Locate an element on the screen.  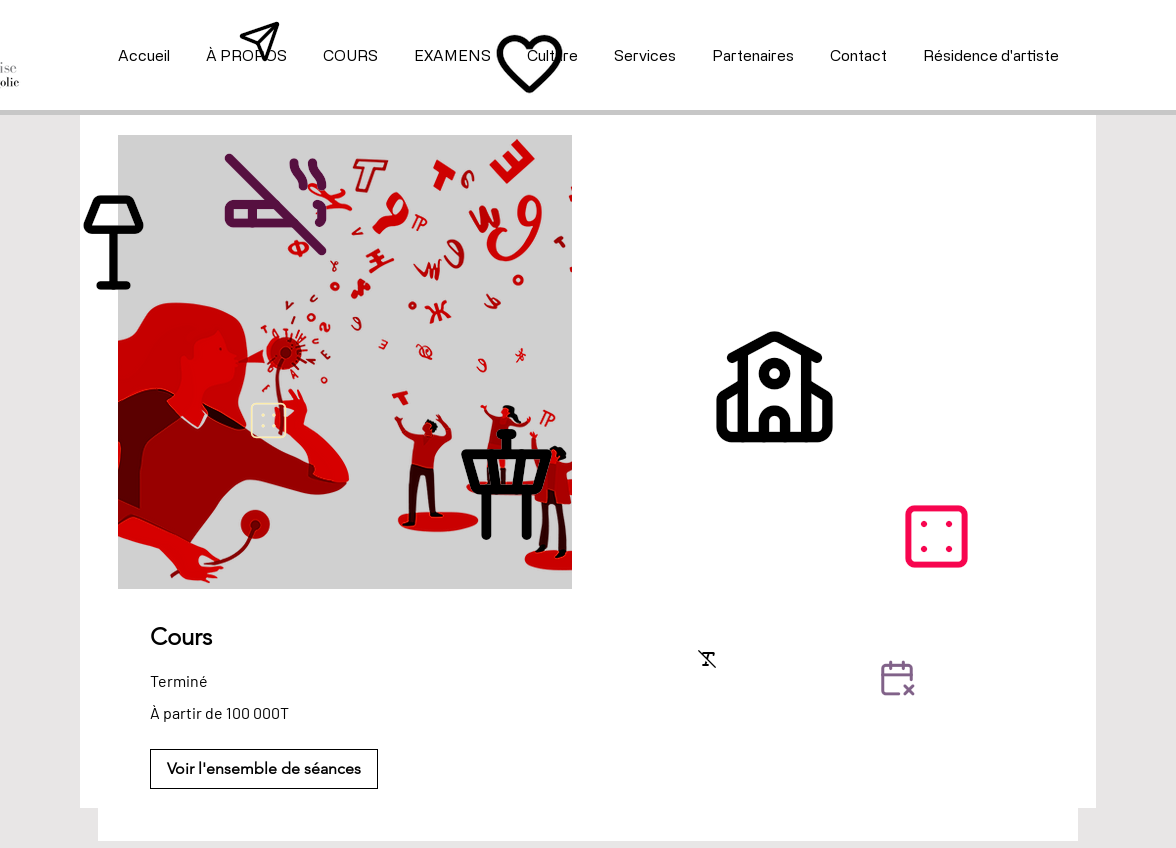
no smoking allowed in this area is located at coordinates (275, 204).